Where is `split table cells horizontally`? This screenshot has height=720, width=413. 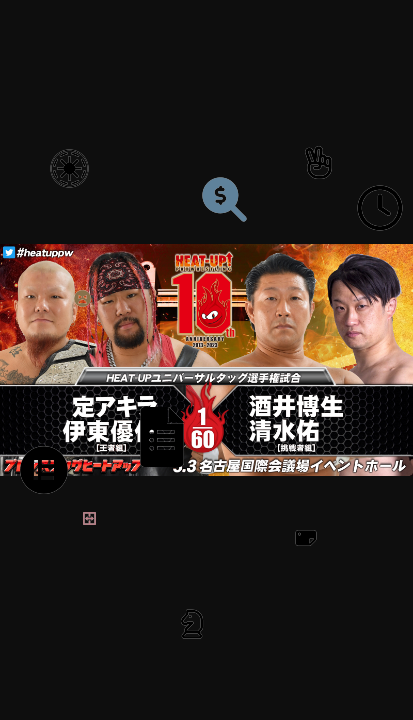 split table cells horizontally is located at coordinates (89, 518).